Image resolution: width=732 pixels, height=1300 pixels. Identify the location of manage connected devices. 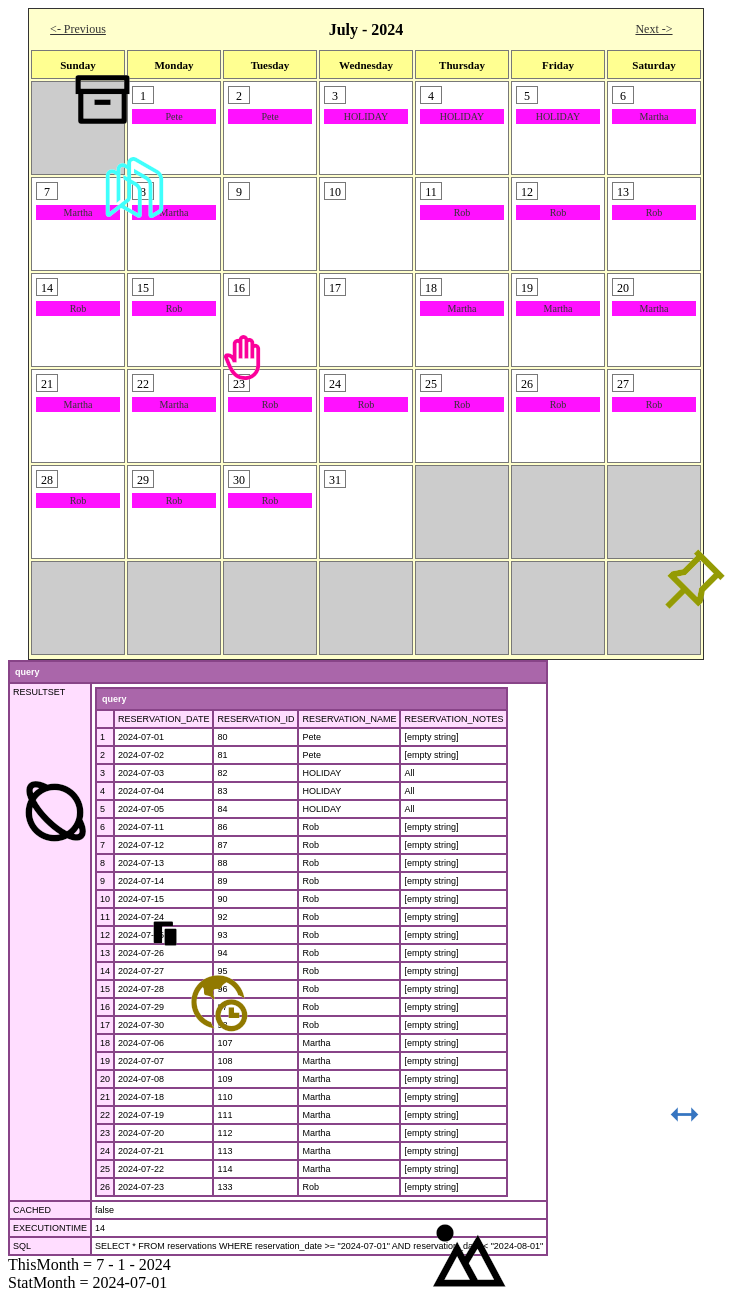
(164, 933).